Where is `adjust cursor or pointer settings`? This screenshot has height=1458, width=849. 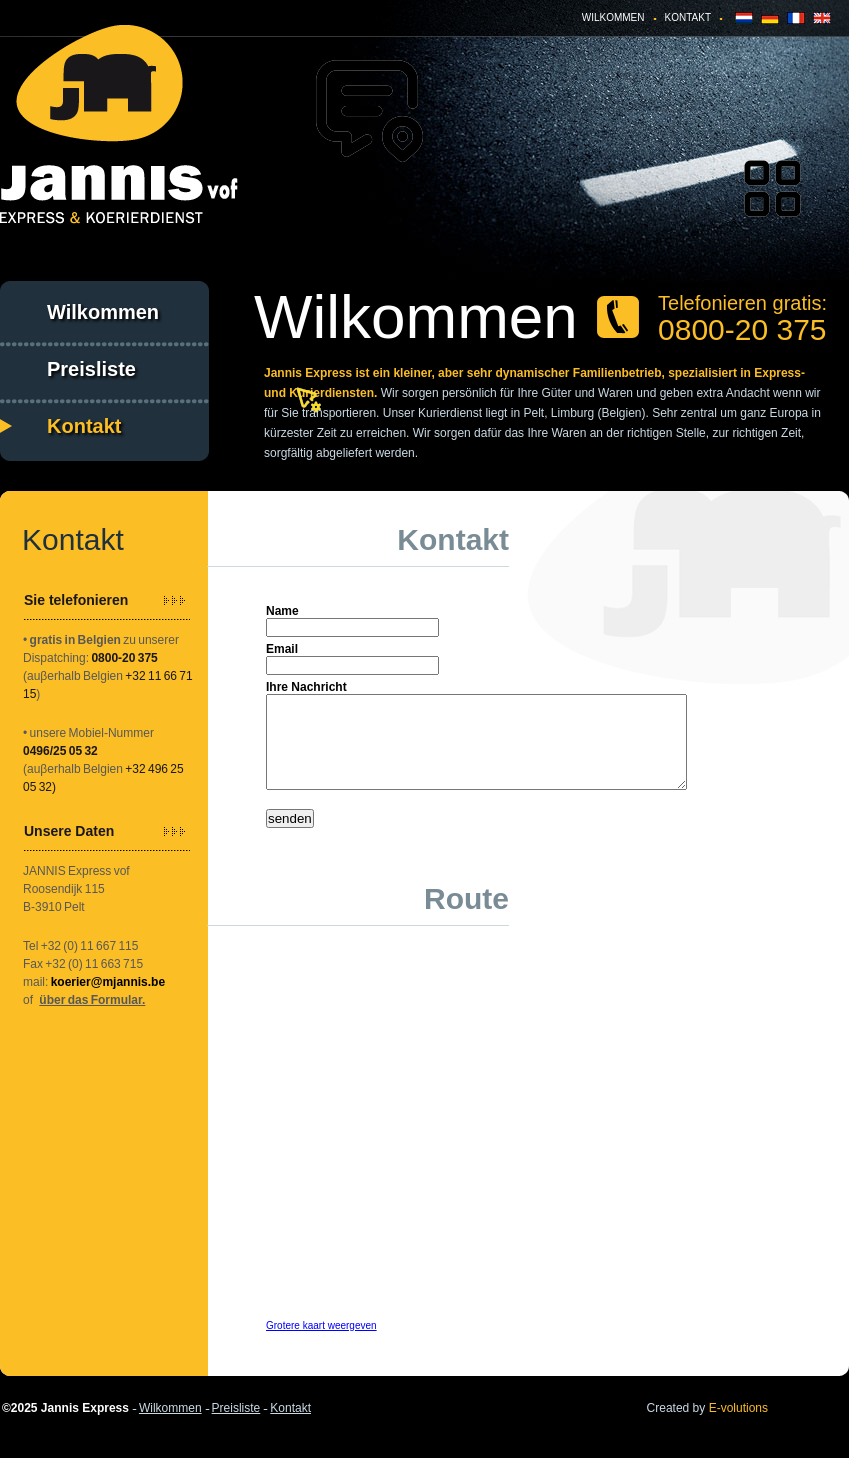 adjust cursor or pointer settings is located at coordinates (307, 398).